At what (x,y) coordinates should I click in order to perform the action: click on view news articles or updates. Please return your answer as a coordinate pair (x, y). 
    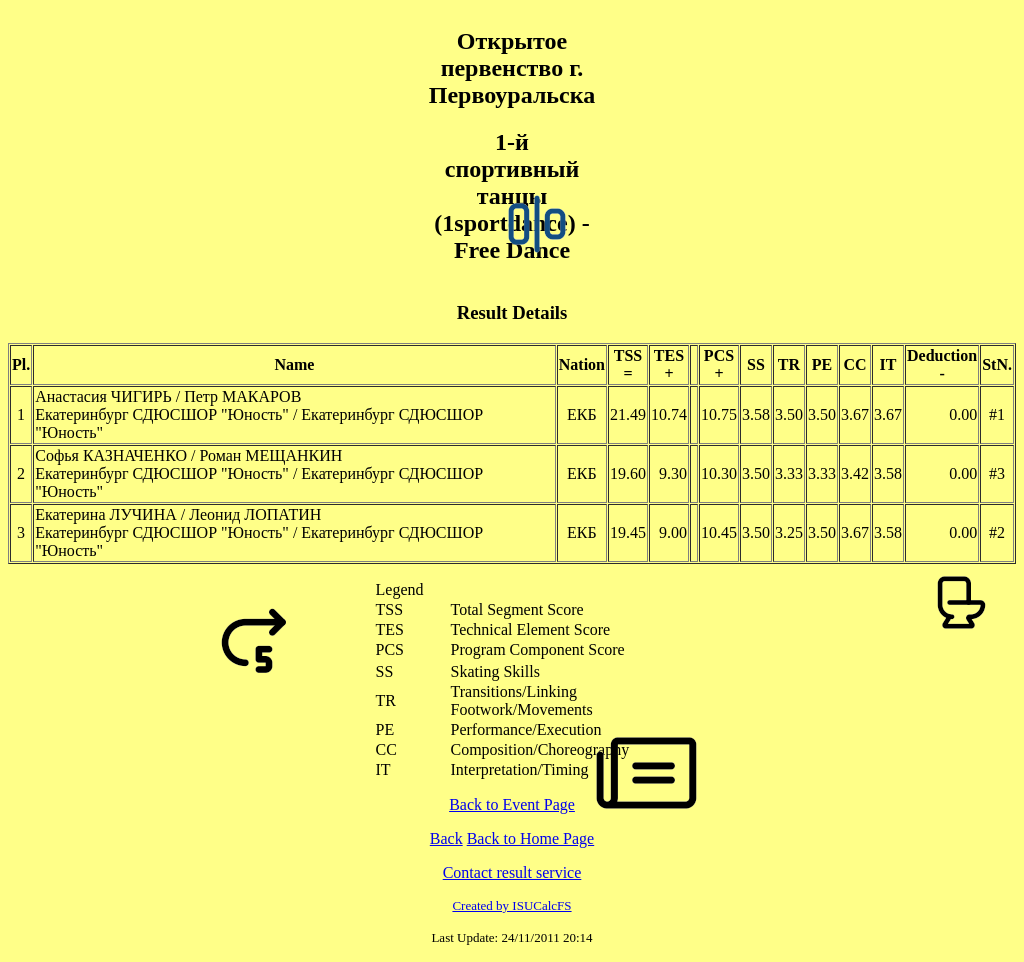
    Looking at the image, I should click on (650, 773).